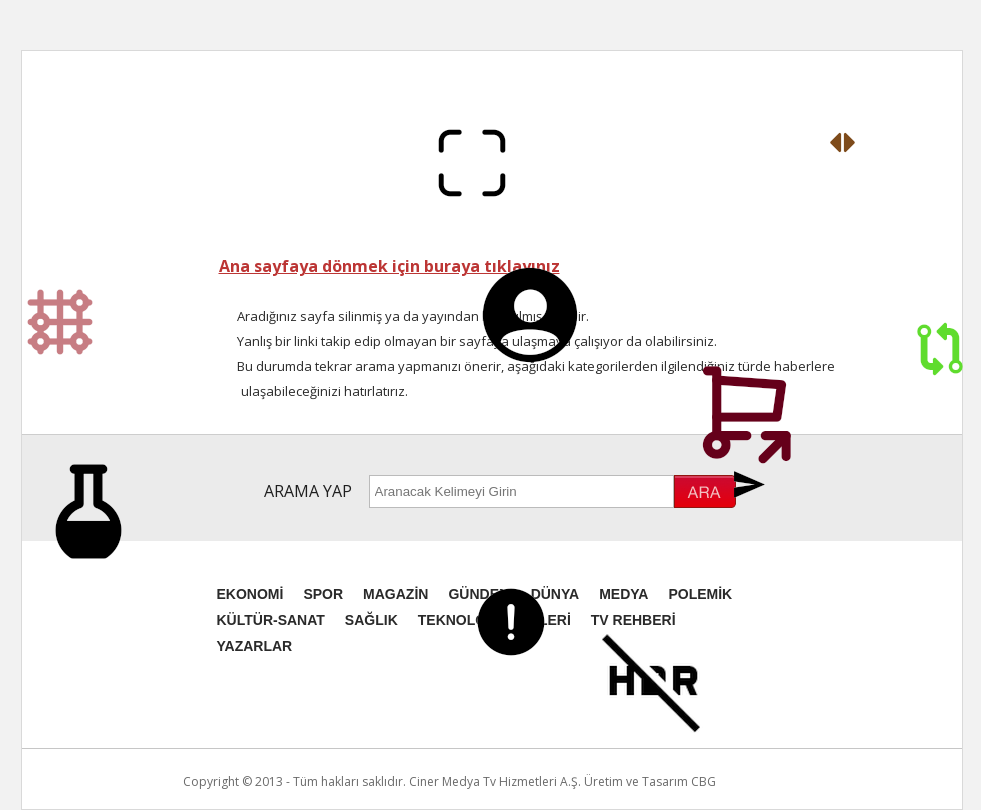  I want to click on access your profile or account settings, so click(530, 315).